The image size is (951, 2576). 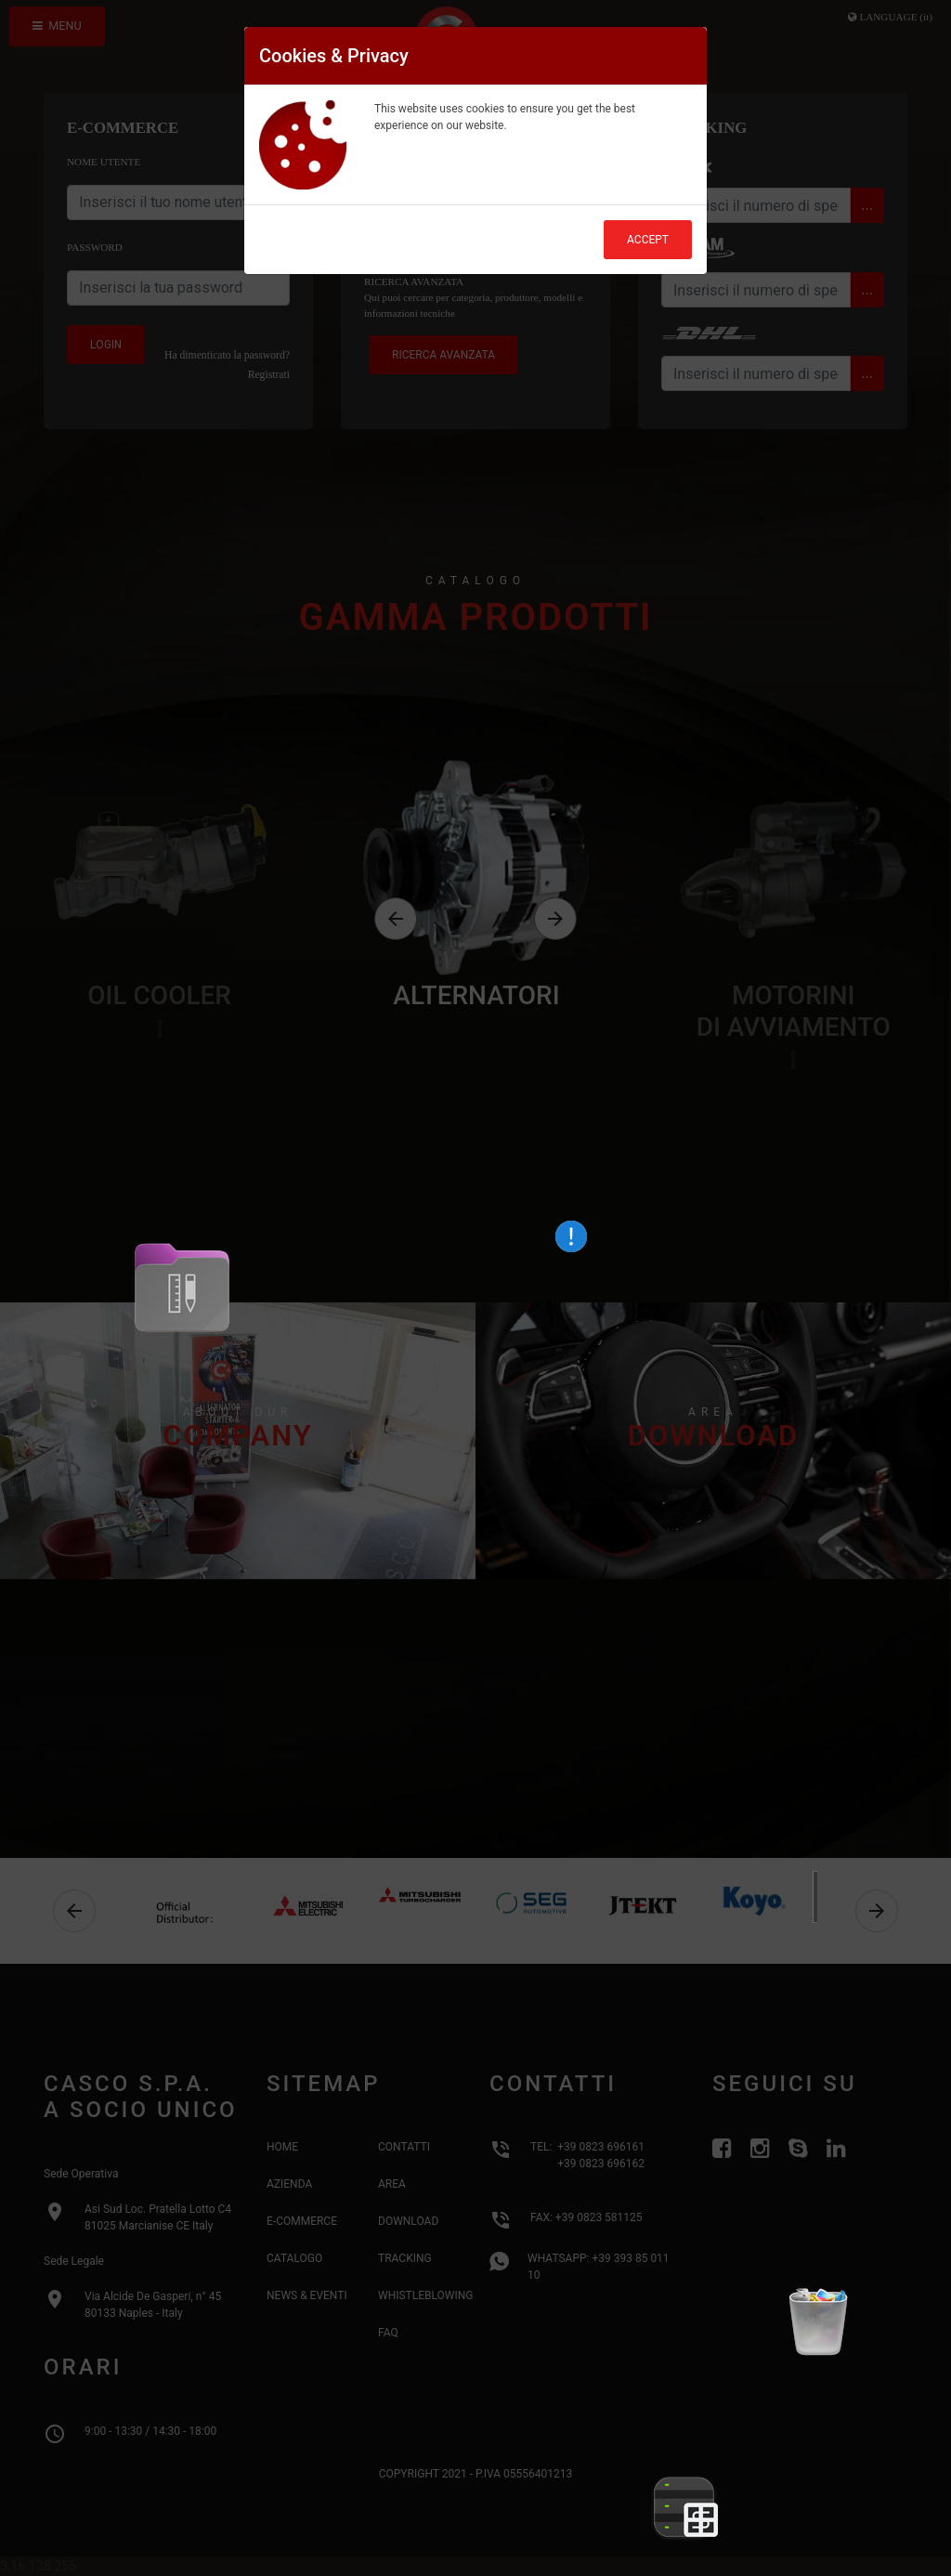 What do you see at coordinates (182, 1288) in the screenshot?
I see `open templates folder` at bounding box center [182, 1288].